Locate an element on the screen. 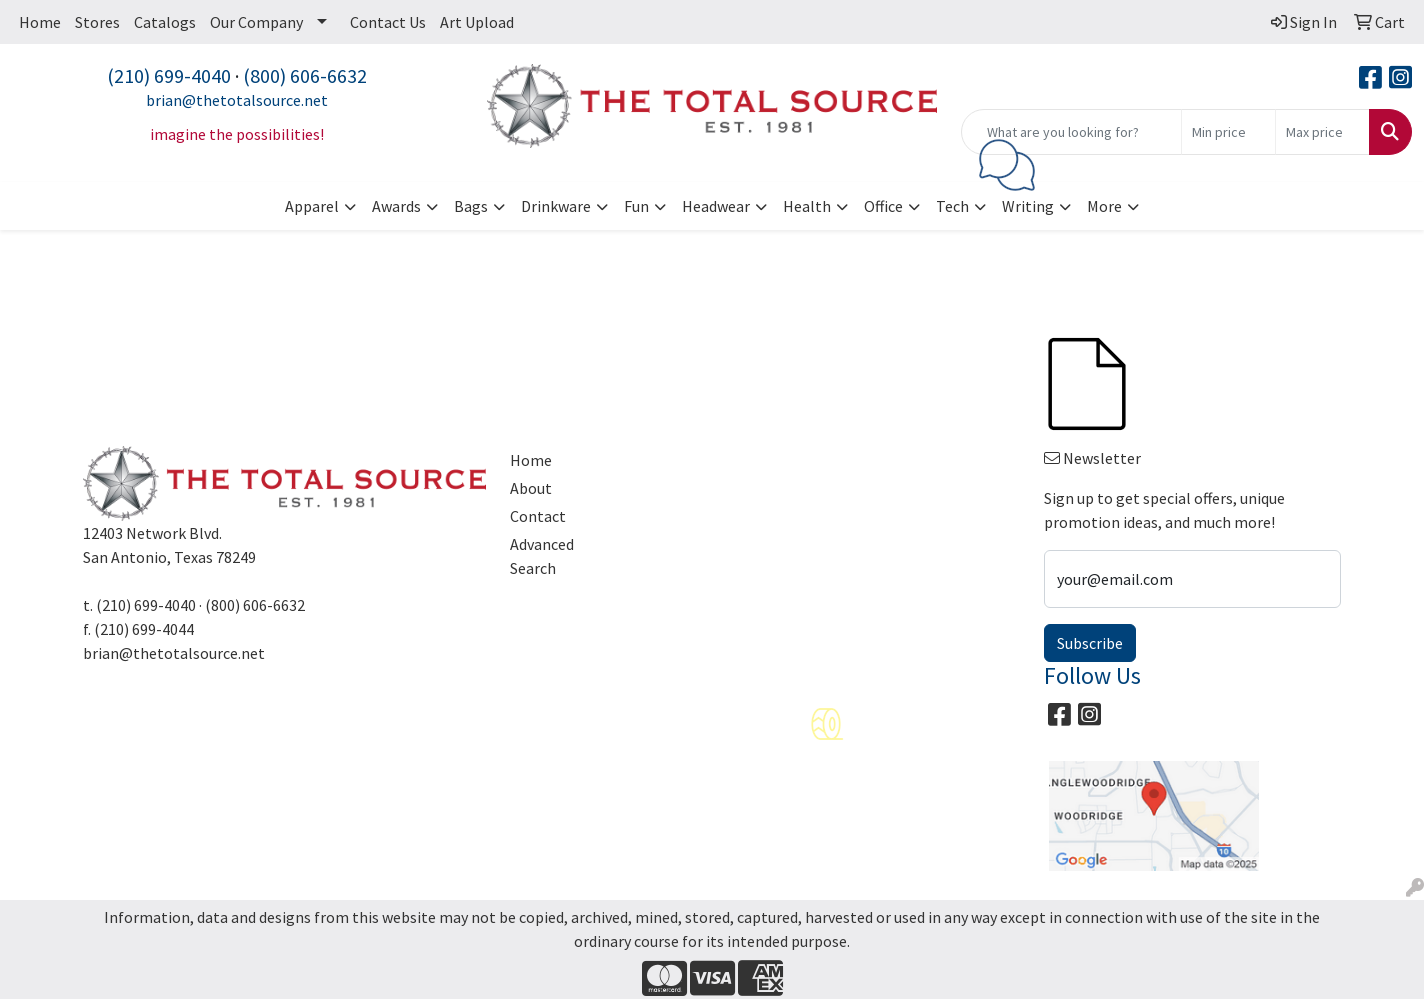  view tire information or status is located at coordinates (826, 724).